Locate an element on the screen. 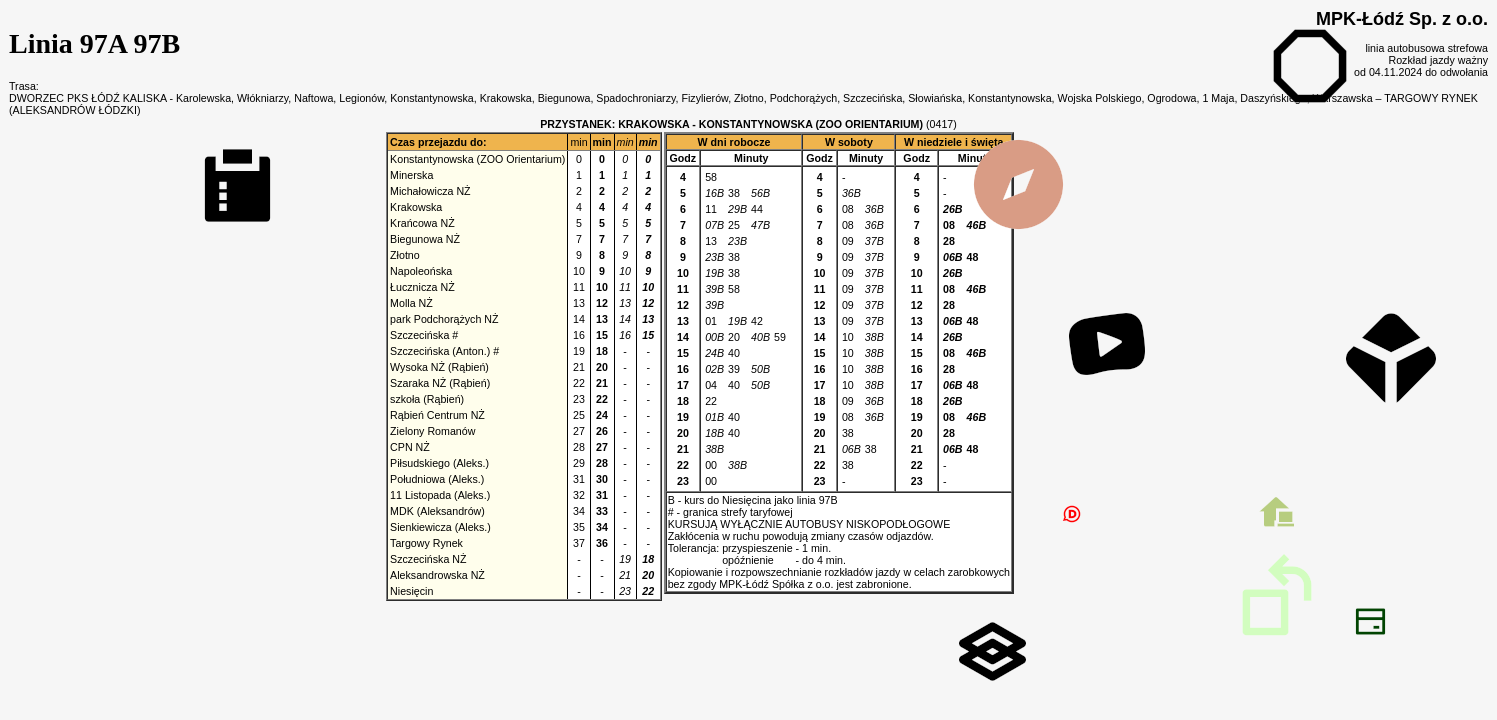 The height and width of the screenshot is (720, 1497). gradio logo - open source machine learning interface framework is located at coordinates (992, 651).